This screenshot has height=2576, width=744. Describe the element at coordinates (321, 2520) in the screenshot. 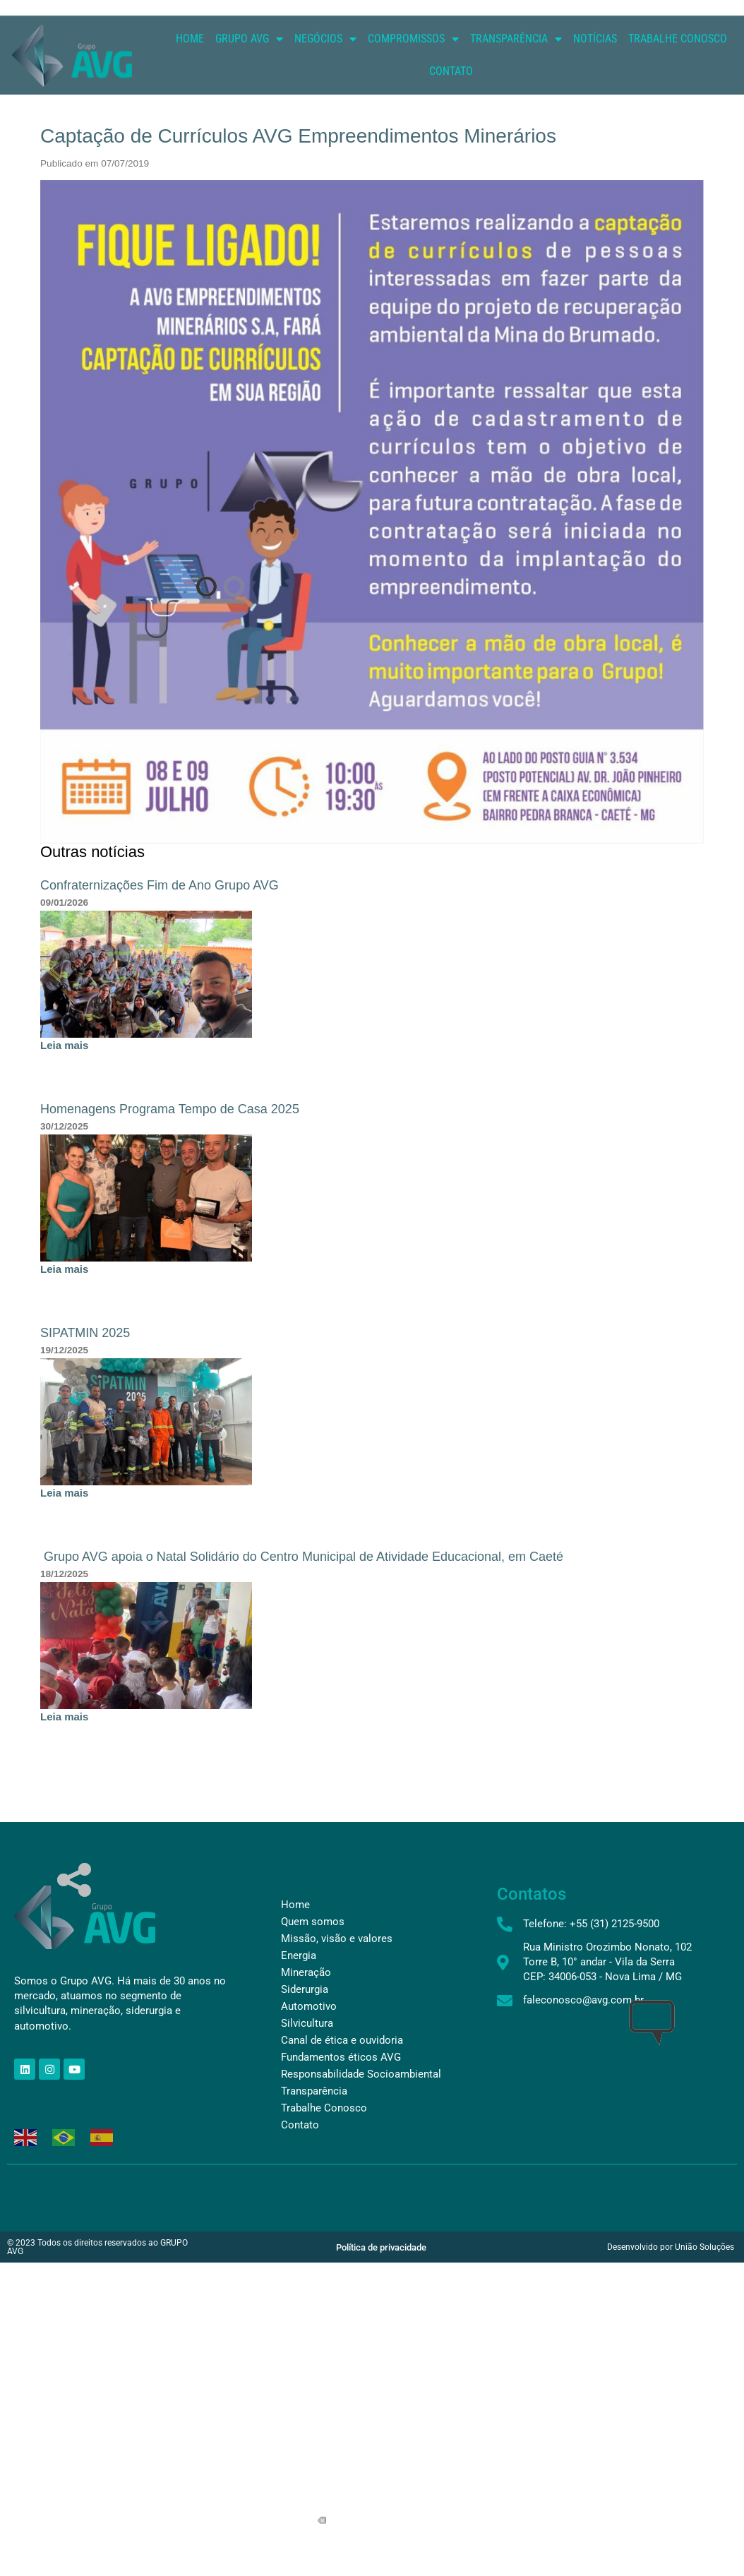

I see `clear or delete entered text` at that location.